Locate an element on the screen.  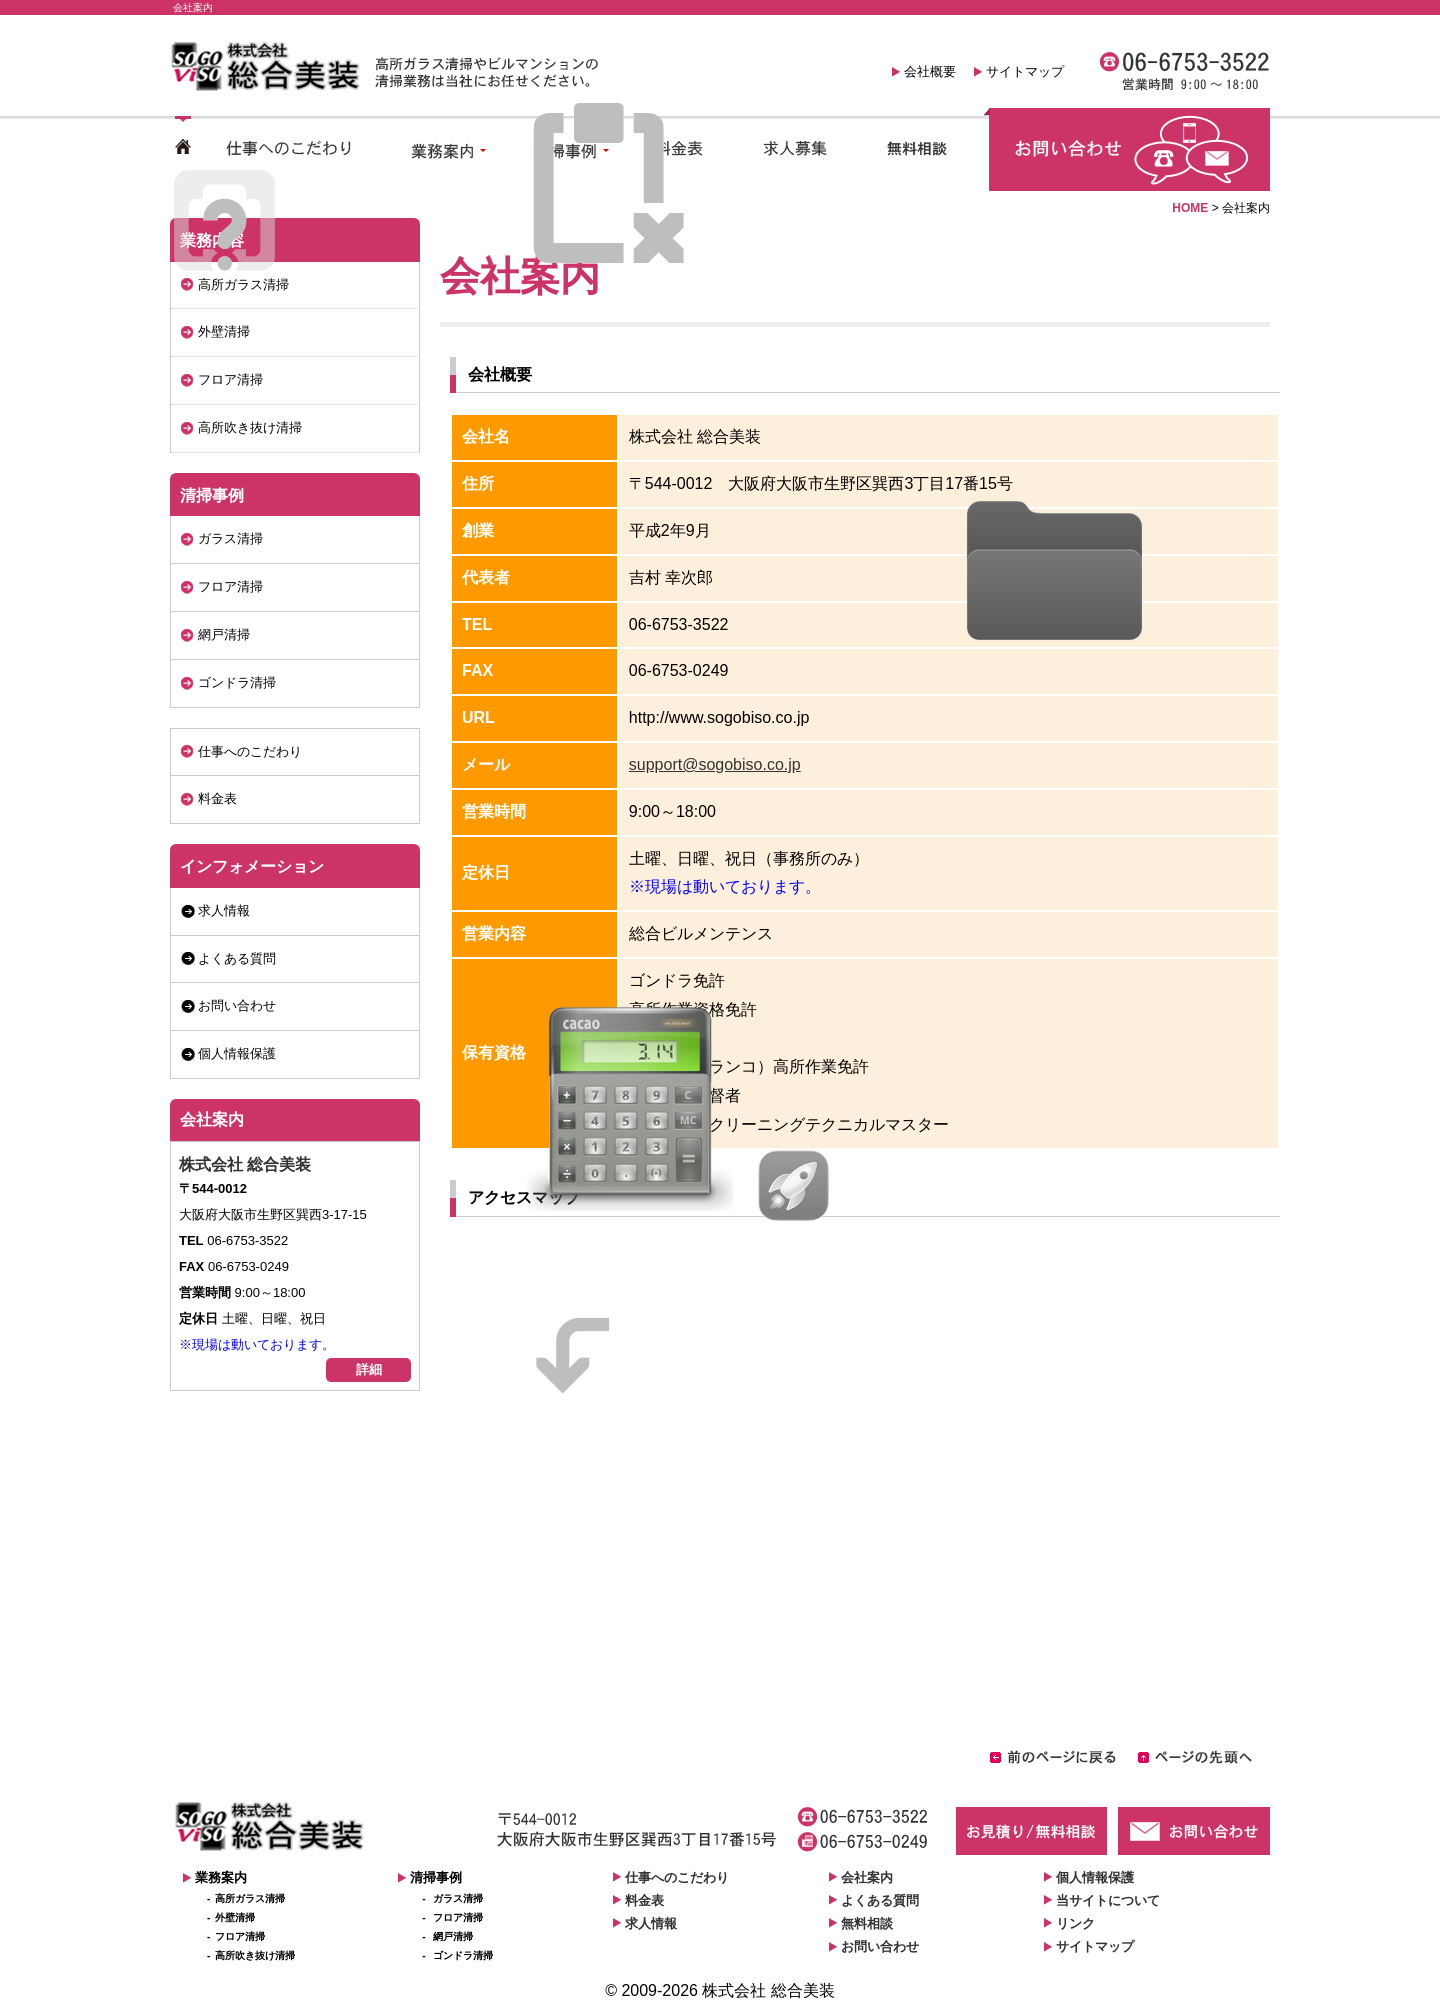
open the calculator app is located at coordinates (630, 1108).